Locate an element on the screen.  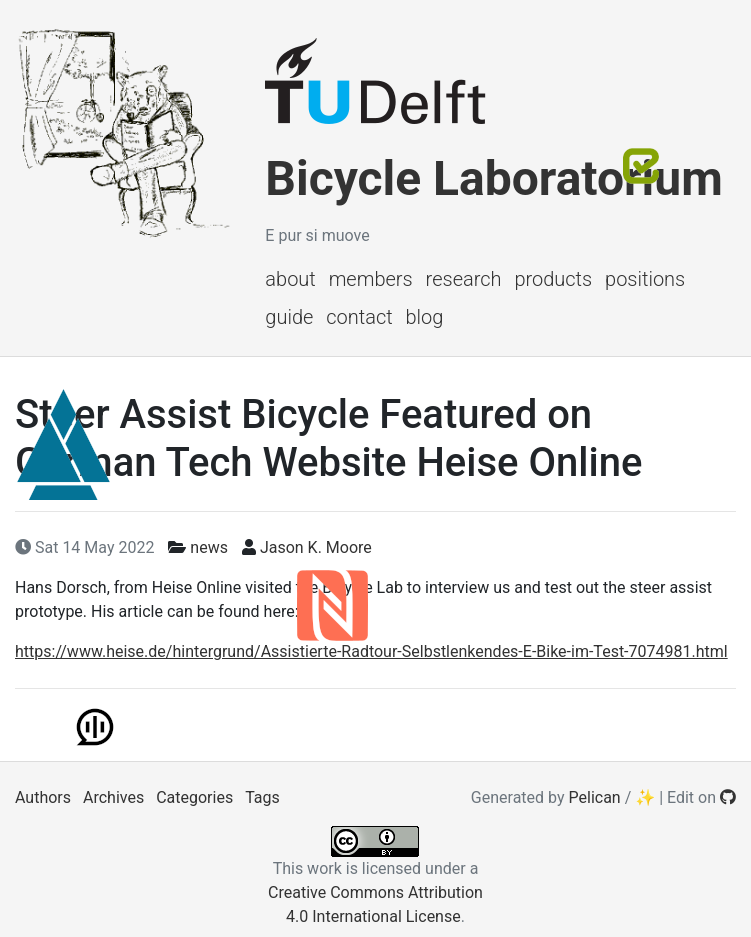
pino logging library logo is located at coordinates (63, 444).